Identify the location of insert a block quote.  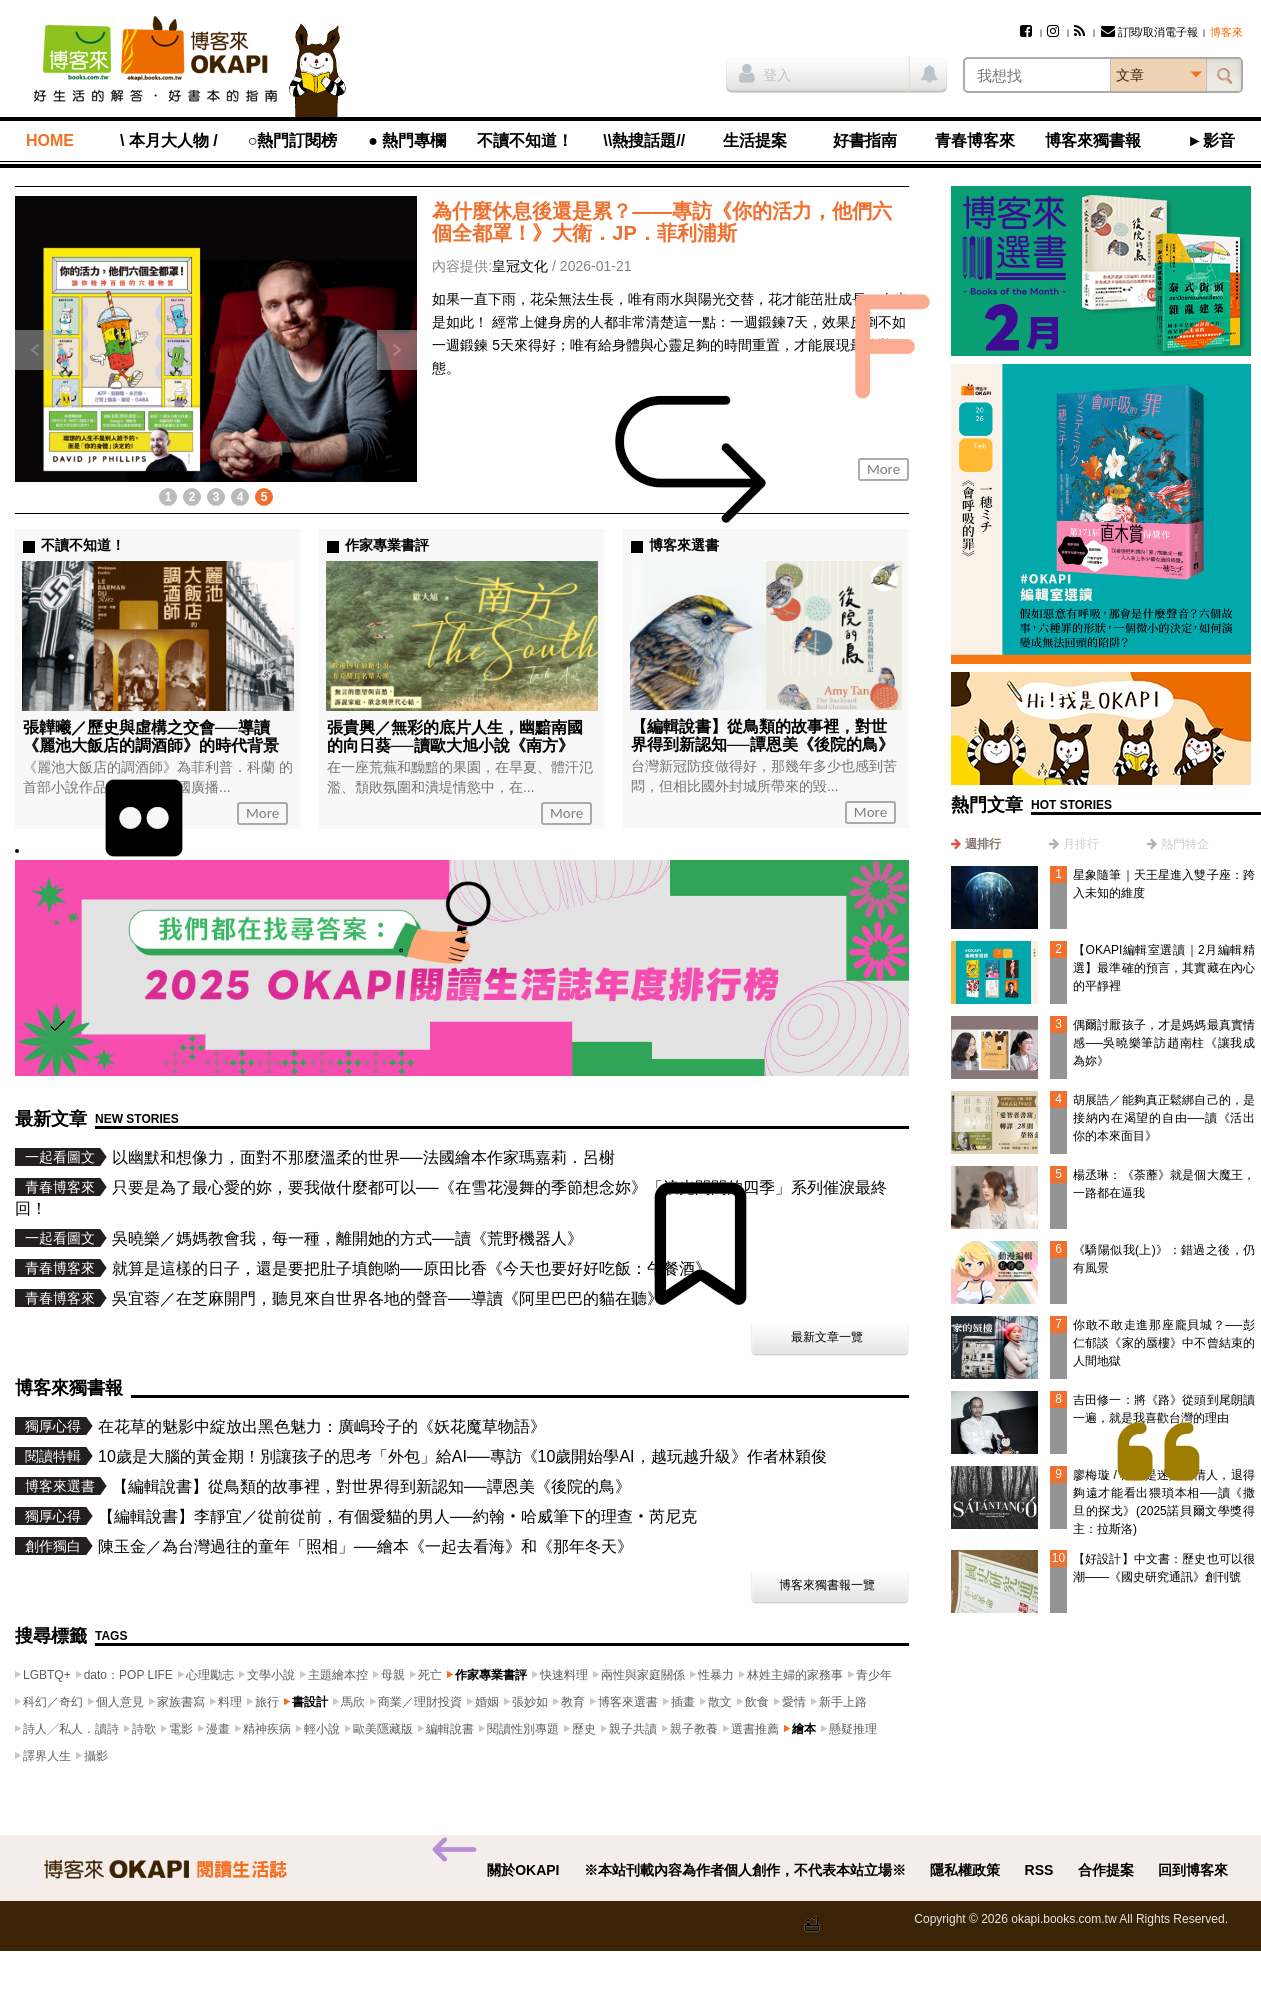
(1158, 1451).